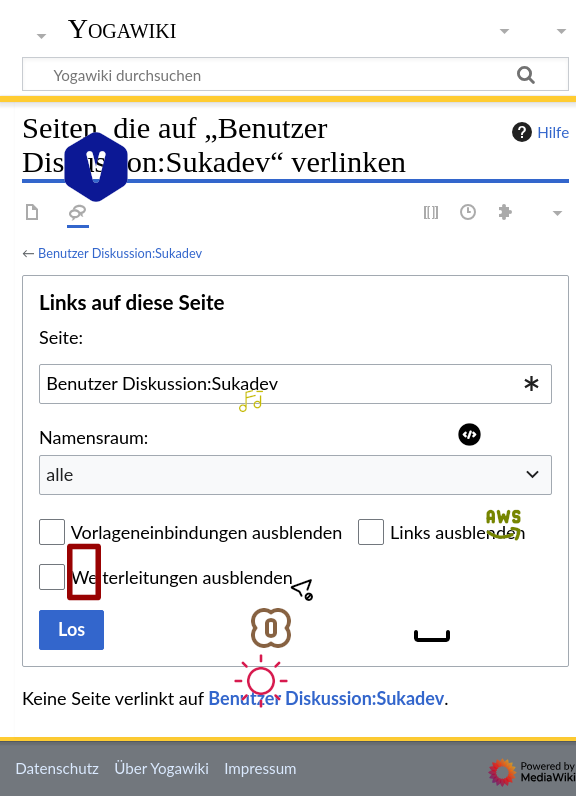  What do you see at coordinates (84, 572) in the screenshot?
I see `national geographic brand logo` at bounding box center [84, 572].